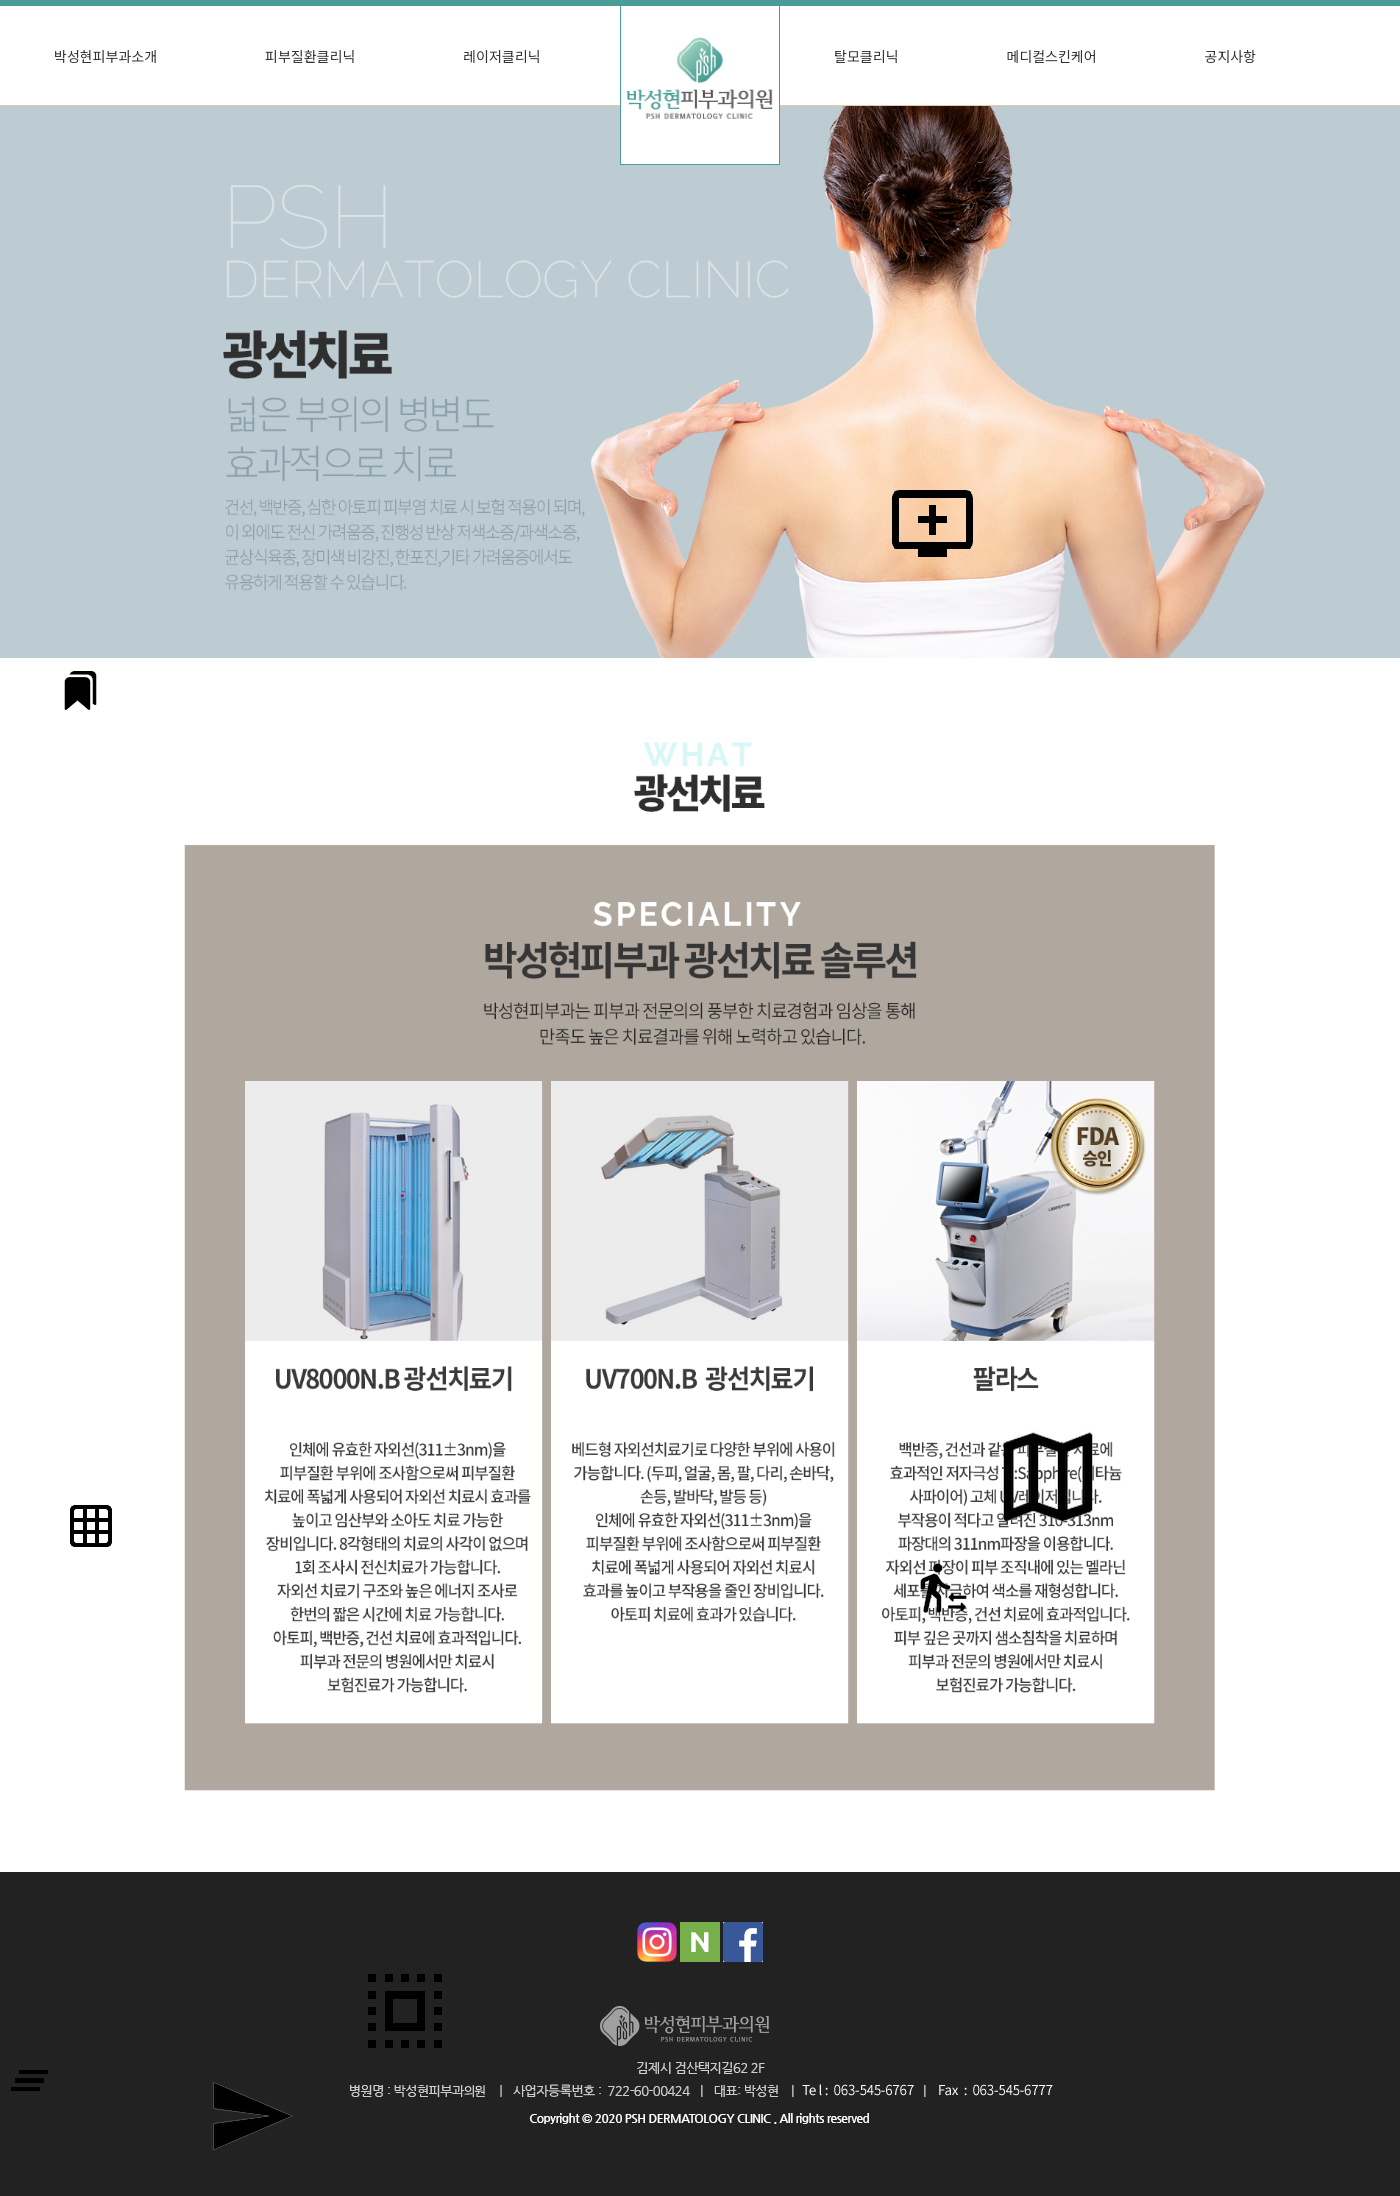 This screenshot has width=1400, height=2196. Describe the element at coordinates (29, 2080) in the screenshot. I see `clear all notifications or messages` at that location.